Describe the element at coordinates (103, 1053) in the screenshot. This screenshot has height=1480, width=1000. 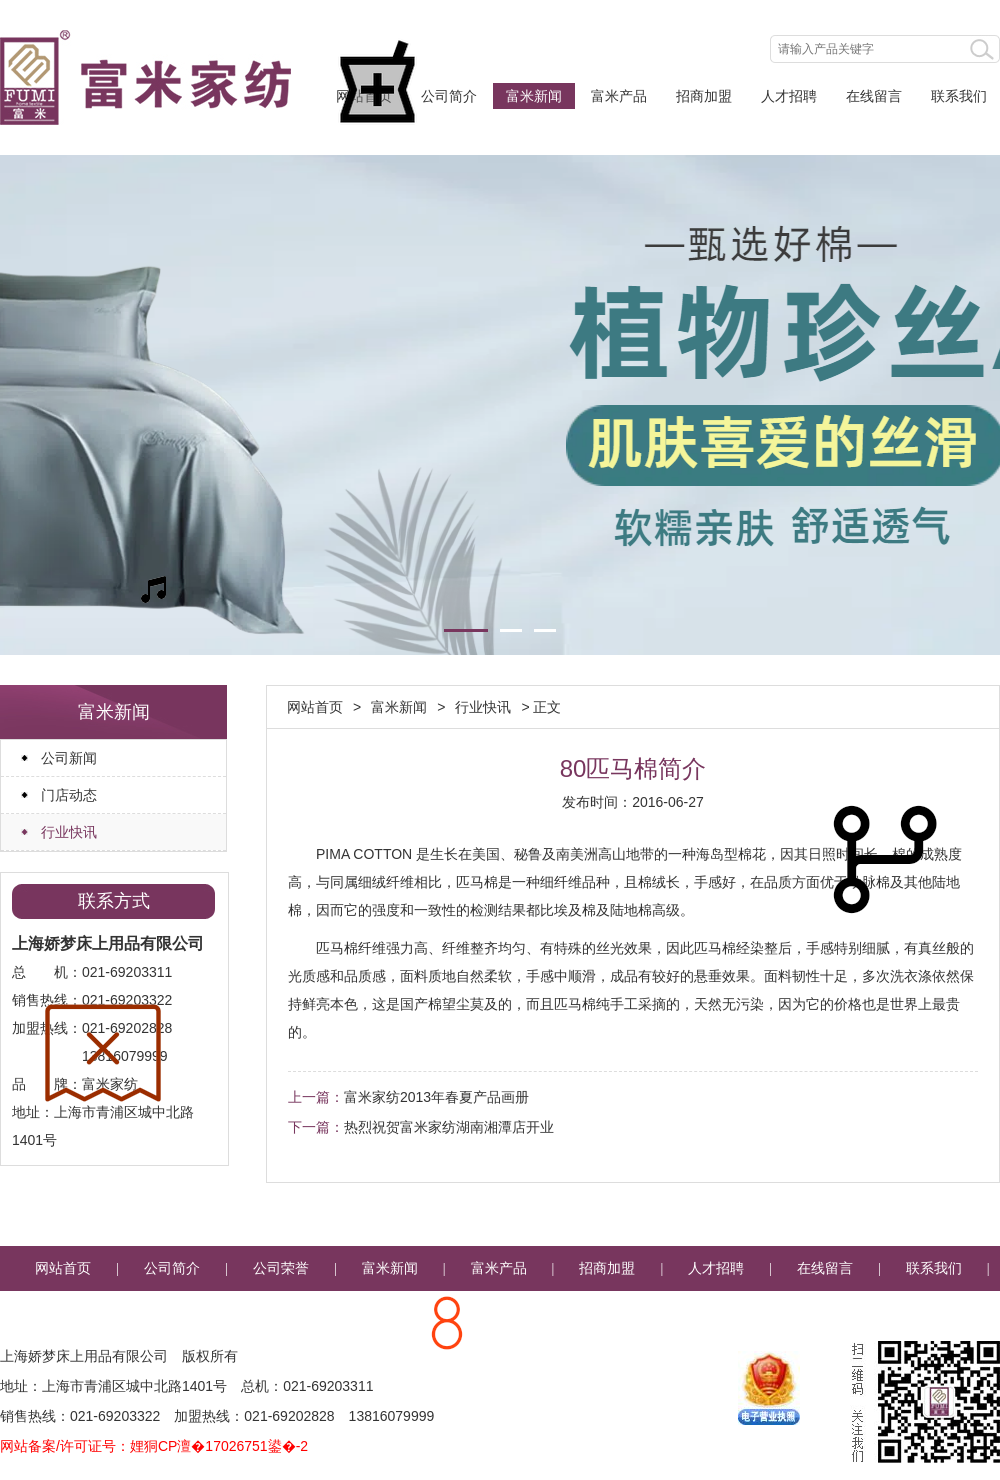
I see `cancel or void a receipt` at that location.